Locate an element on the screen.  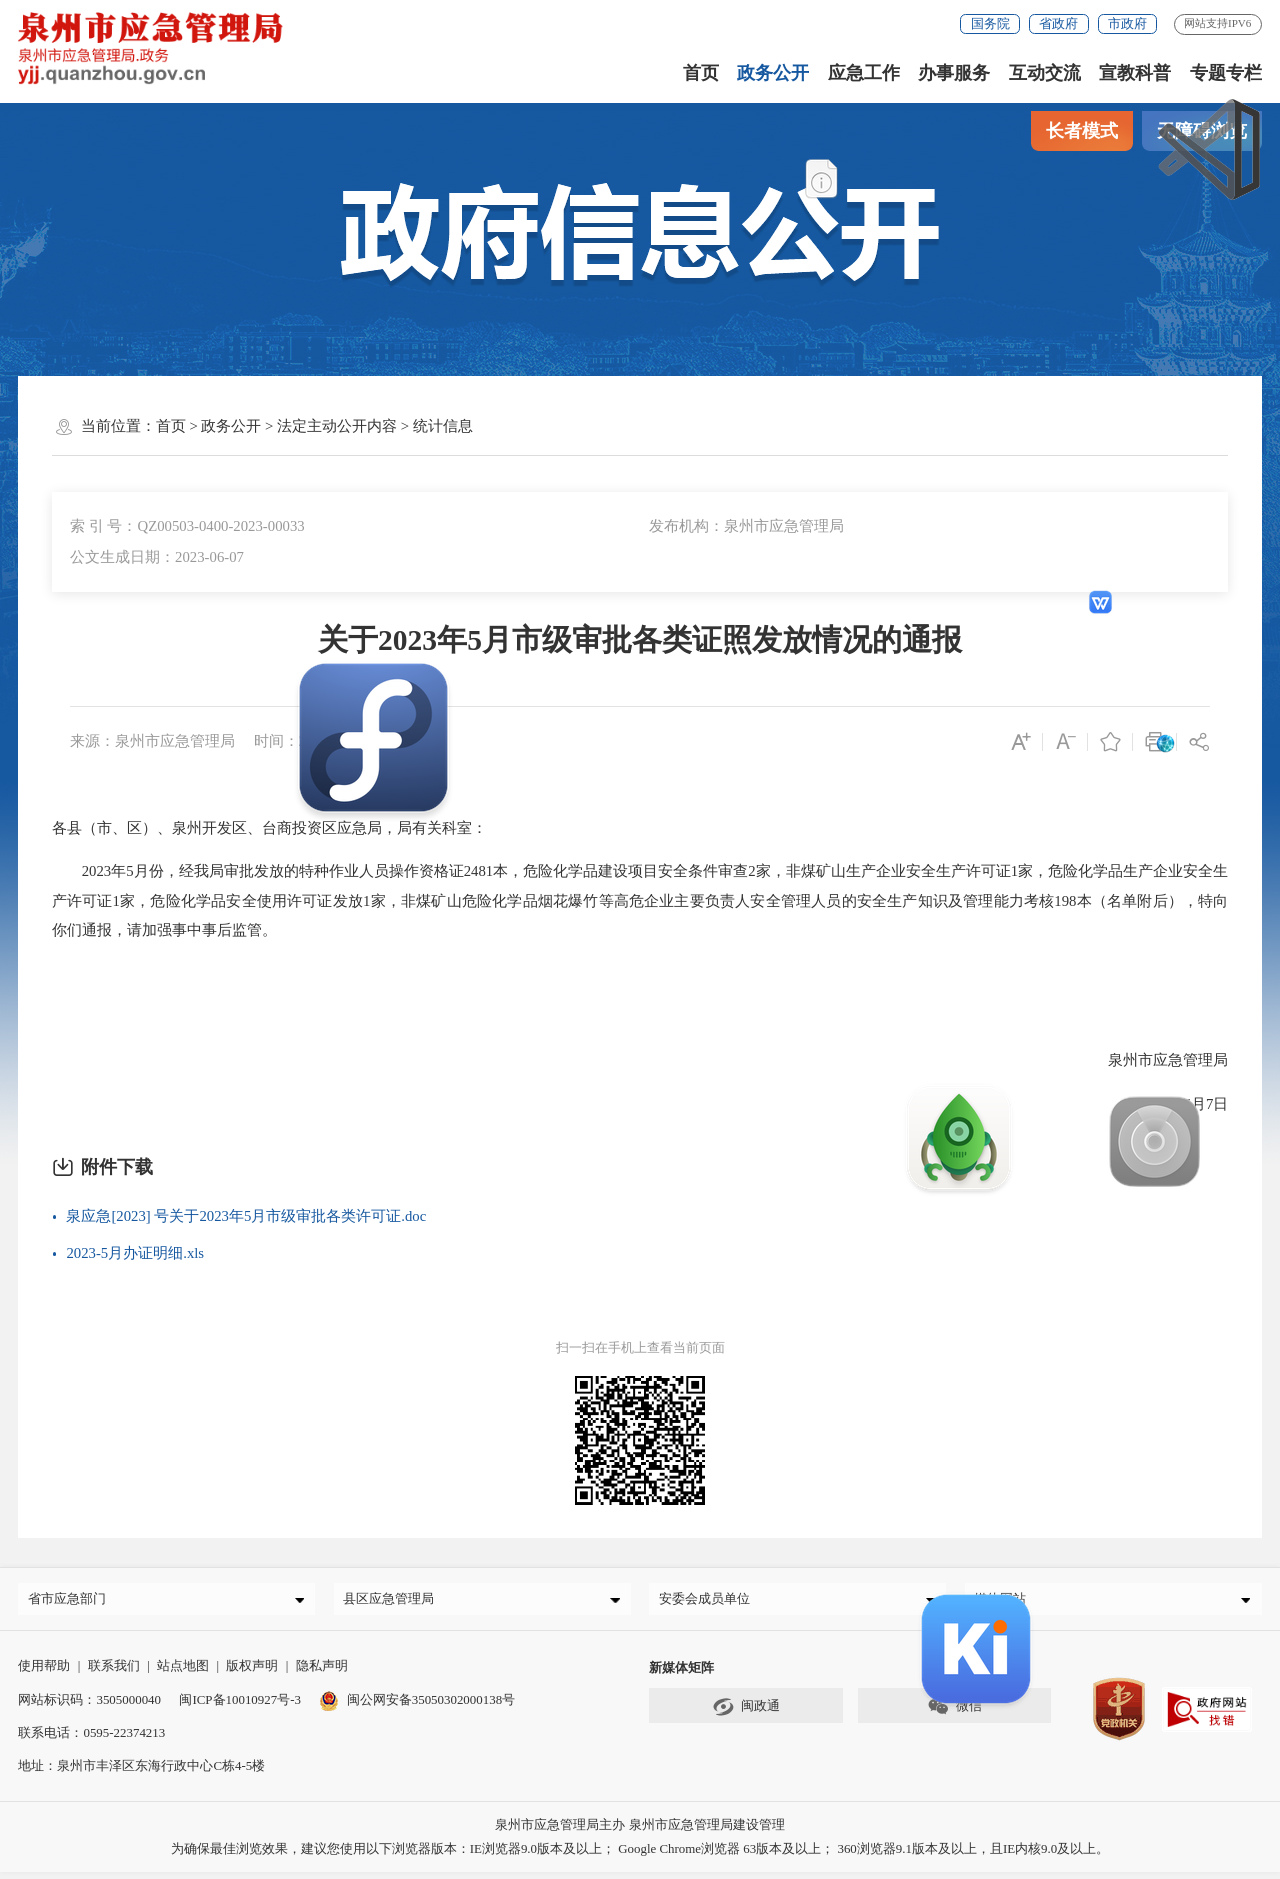
open WPS Office application is located at coordinates (1100, 602).